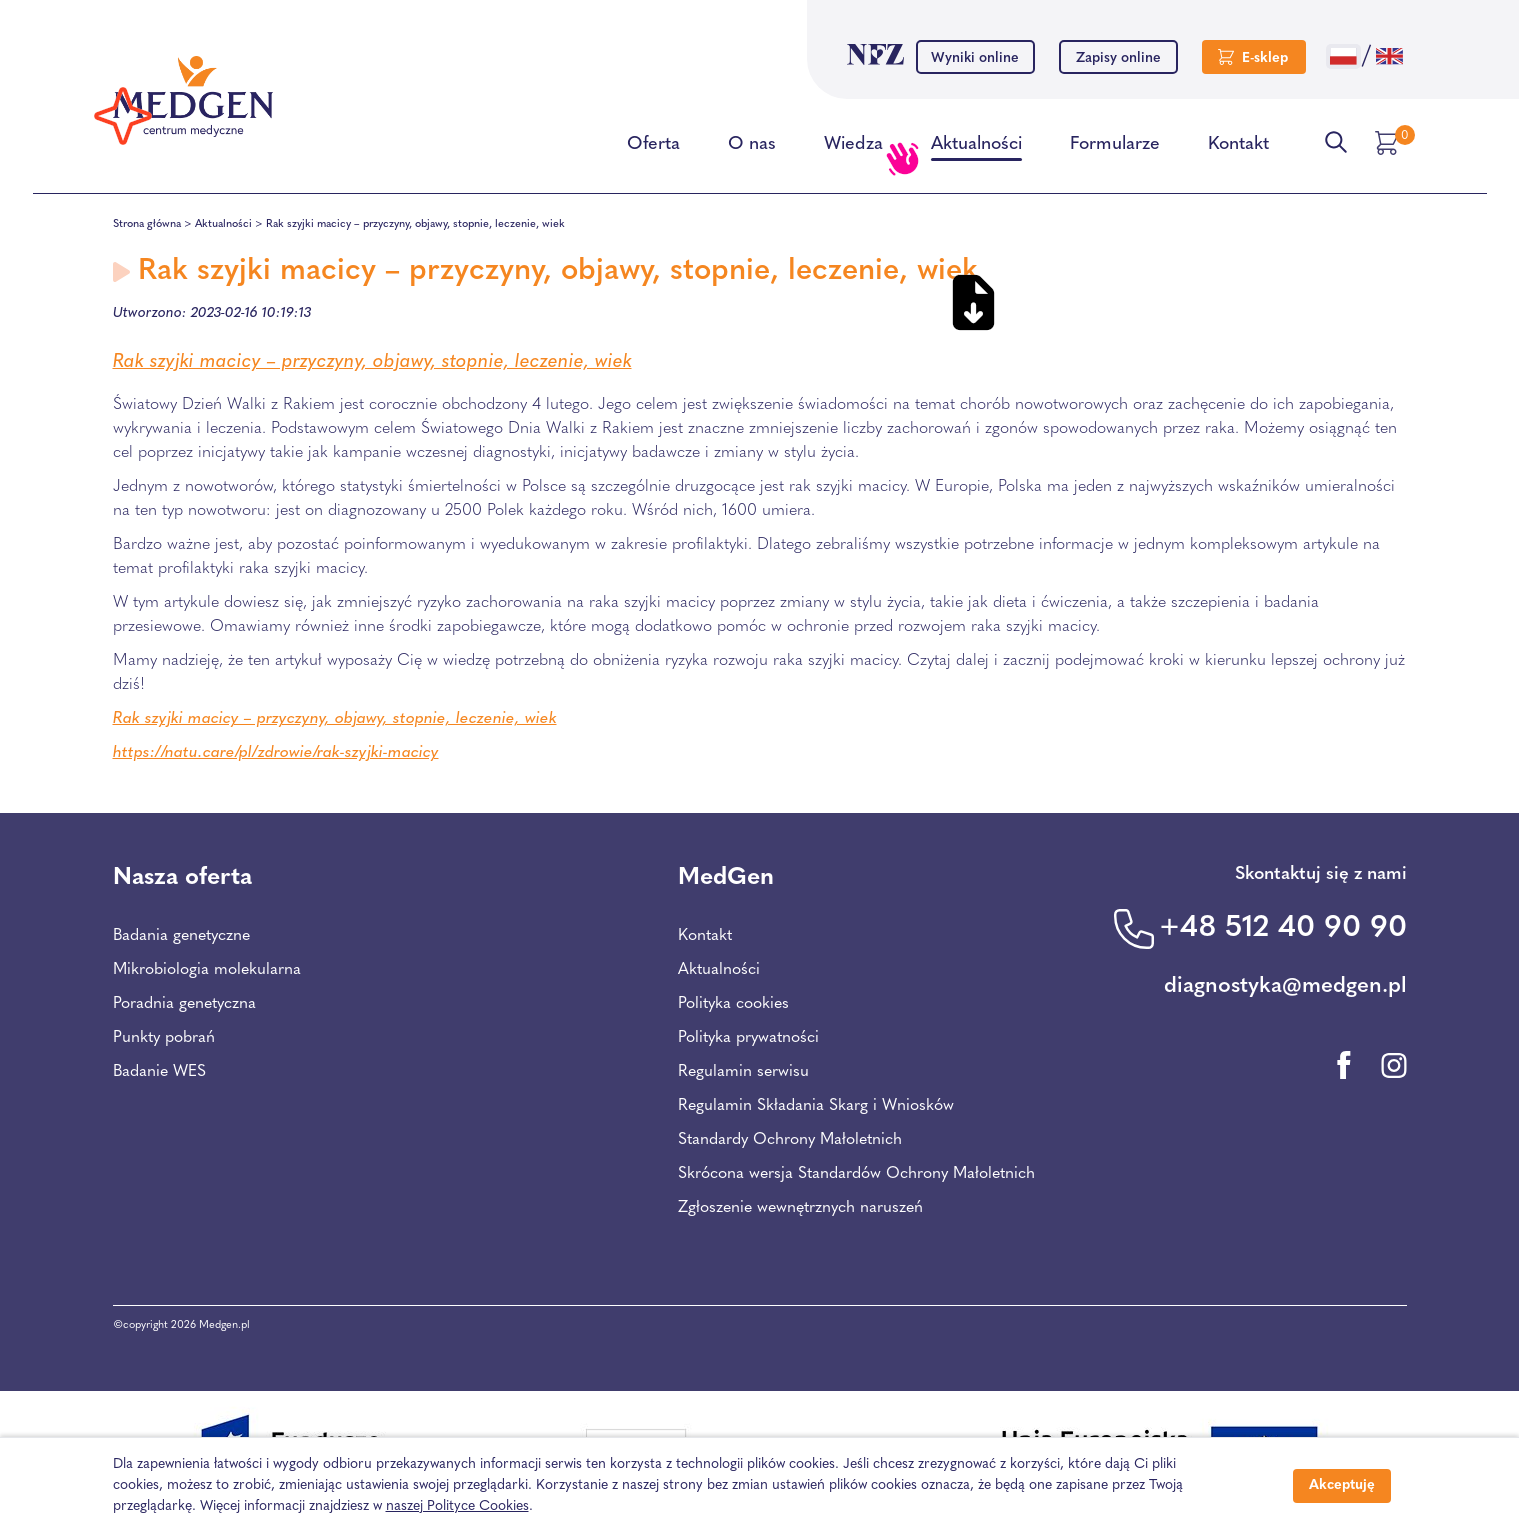 This screenshot has width=1519, height=1533. I want to click on indicates a sparkle or highlight effect, so click(123, 116).